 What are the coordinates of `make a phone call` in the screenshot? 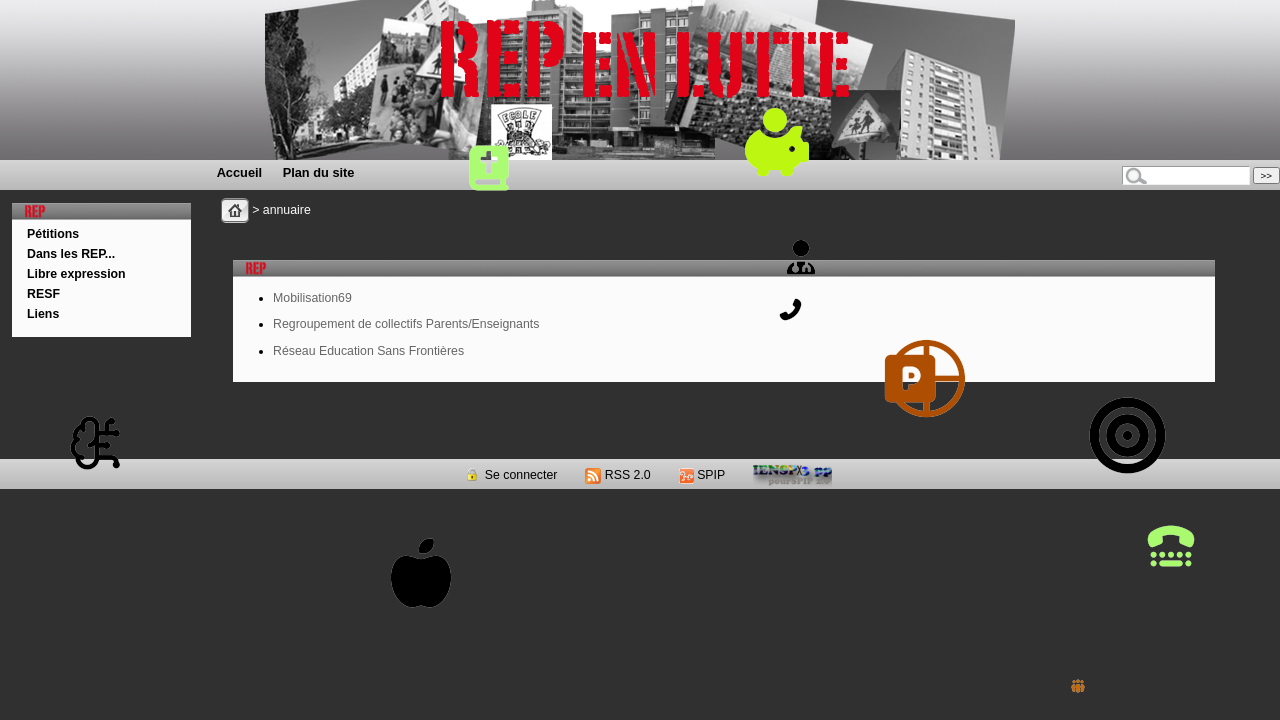 It's located at (790, 309).